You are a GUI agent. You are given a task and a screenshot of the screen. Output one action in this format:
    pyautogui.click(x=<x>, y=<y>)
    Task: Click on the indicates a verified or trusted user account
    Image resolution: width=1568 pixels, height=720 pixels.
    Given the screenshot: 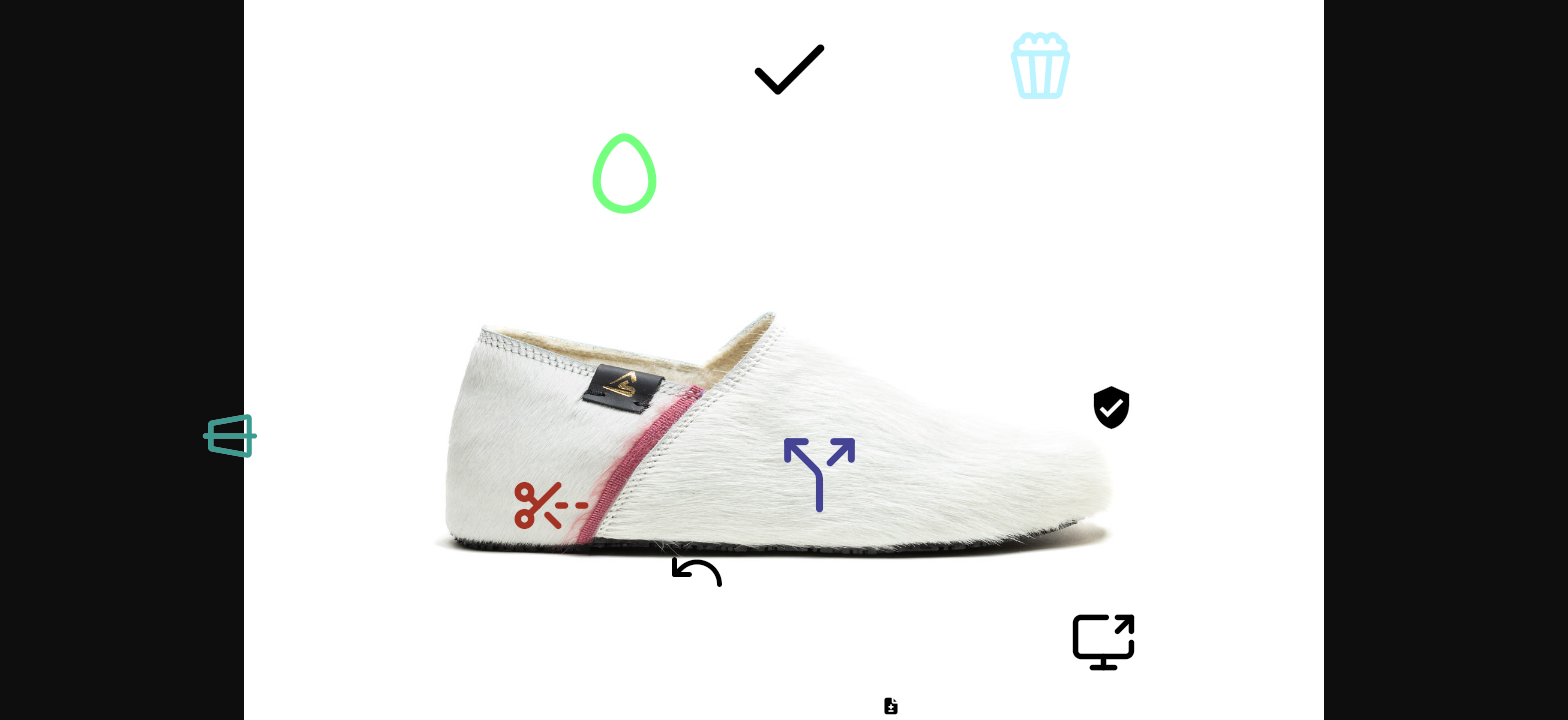 What is the action you would take?
    pyautogui.click(x=1111, y=407)
    